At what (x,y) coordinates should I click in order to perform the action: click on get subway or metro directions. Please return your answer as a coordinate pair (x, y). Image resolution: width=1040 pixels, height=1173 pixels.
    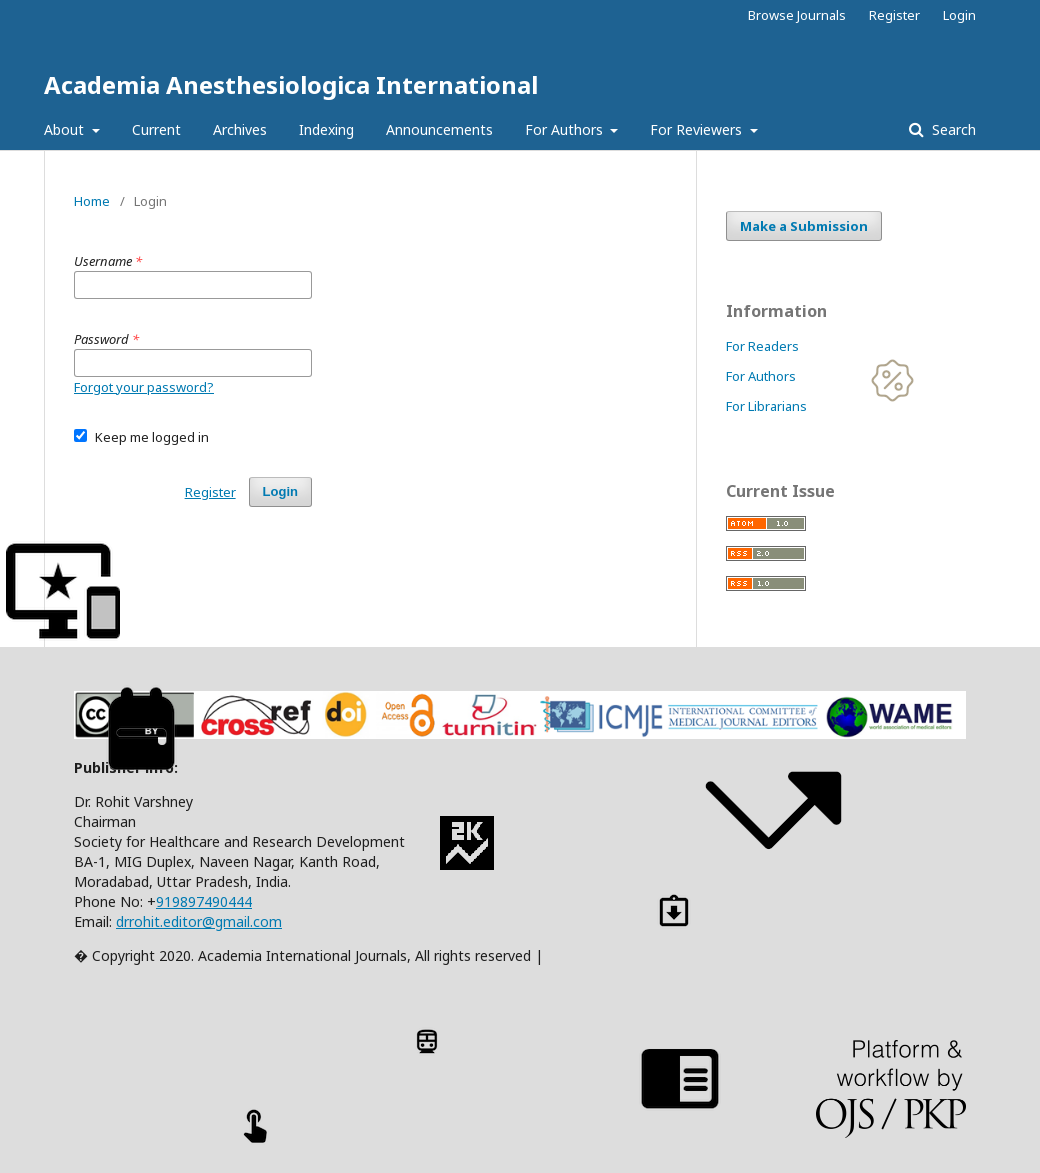
    Looking at the image, I should click on (427, 1042).